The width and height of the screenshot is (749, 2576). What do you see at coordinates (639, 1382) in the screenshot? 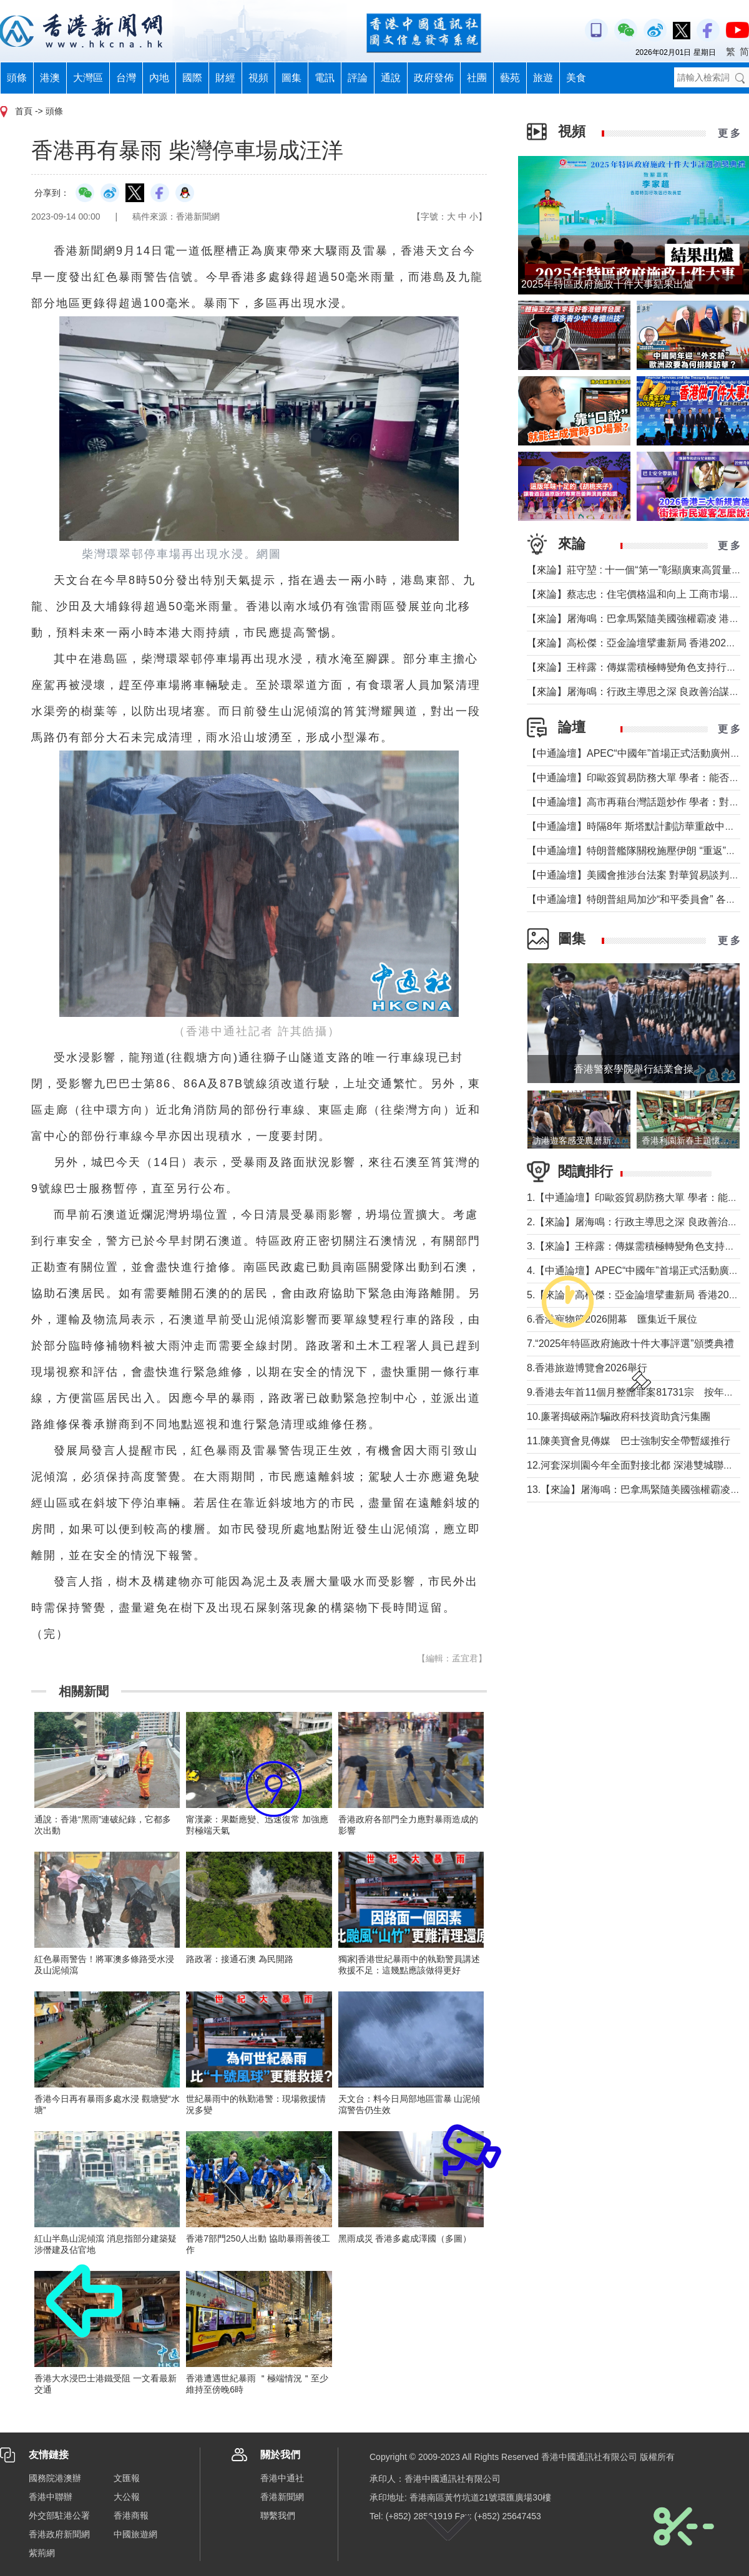
I see `access legal or terms of service information` at bounding box center [639, 1382].